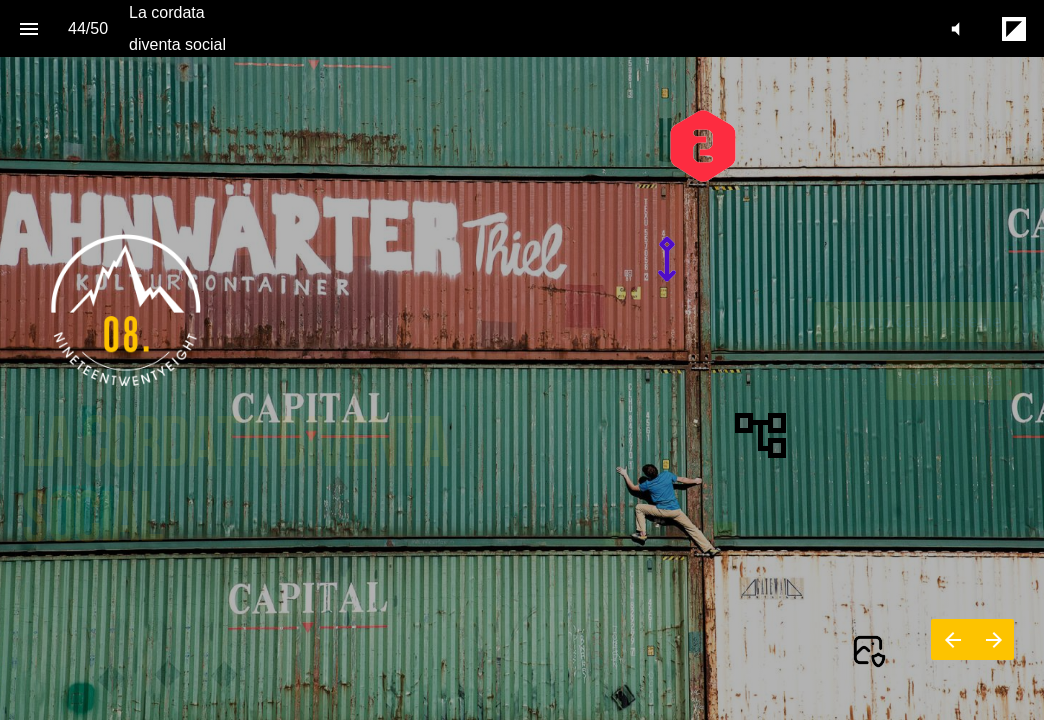  I want to click on view organizational hierarchy or structure, so click(760, 435).